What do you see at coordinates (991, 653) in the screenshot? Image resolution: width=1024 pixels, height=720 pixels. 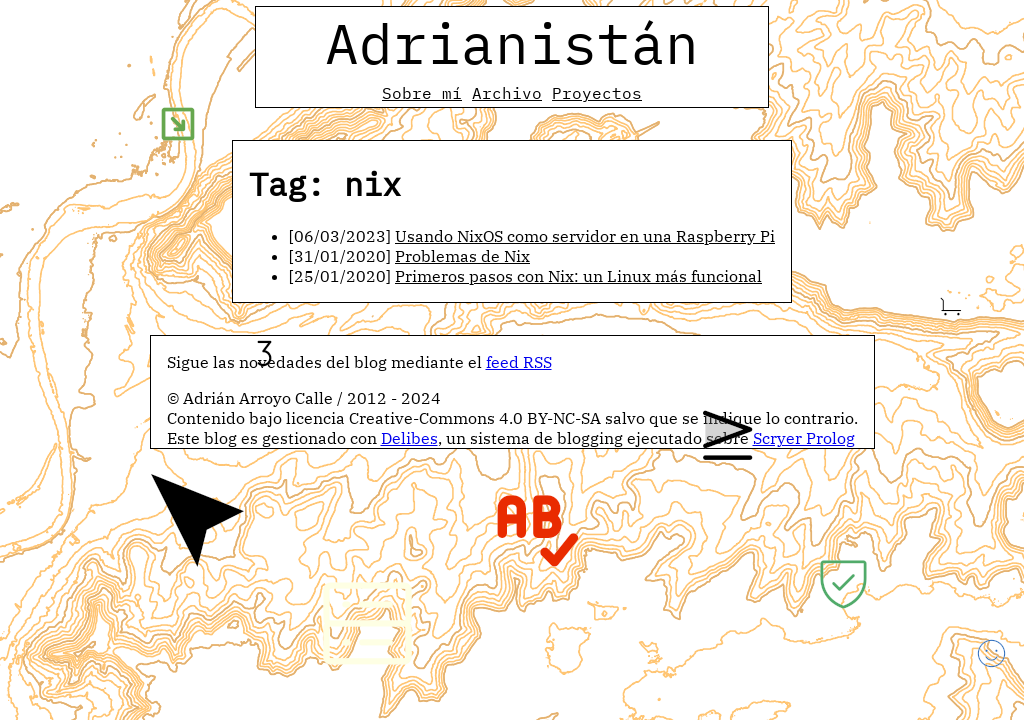 I see `add an emoji or reaction` at bounding box center [991, 653].